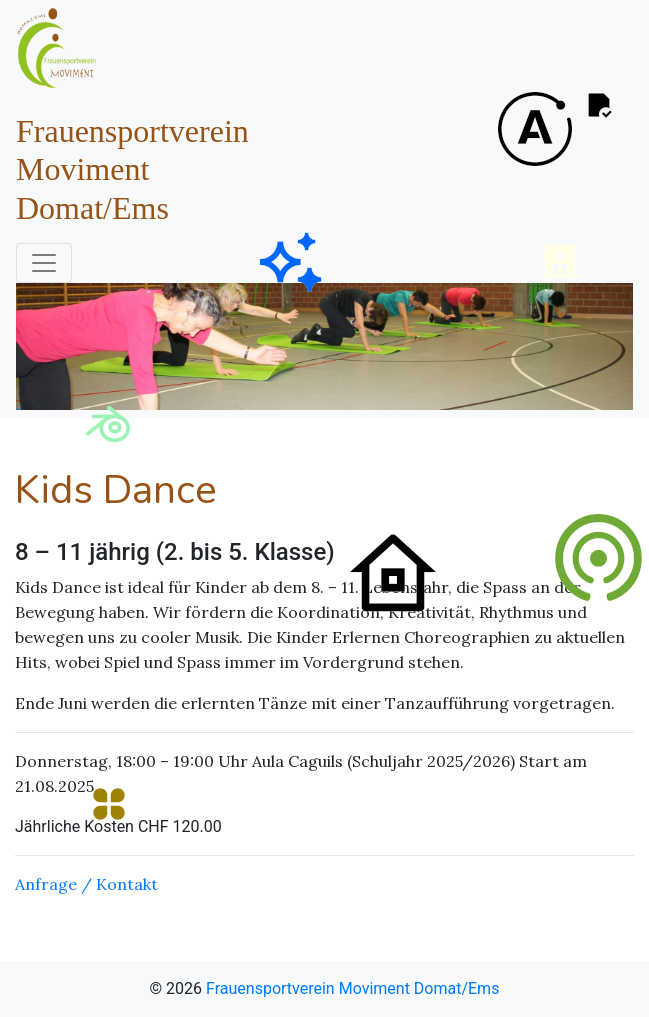 The image size is (649, 1017). I want to click on tqdm python progress bar library logo, so click(598, 557).